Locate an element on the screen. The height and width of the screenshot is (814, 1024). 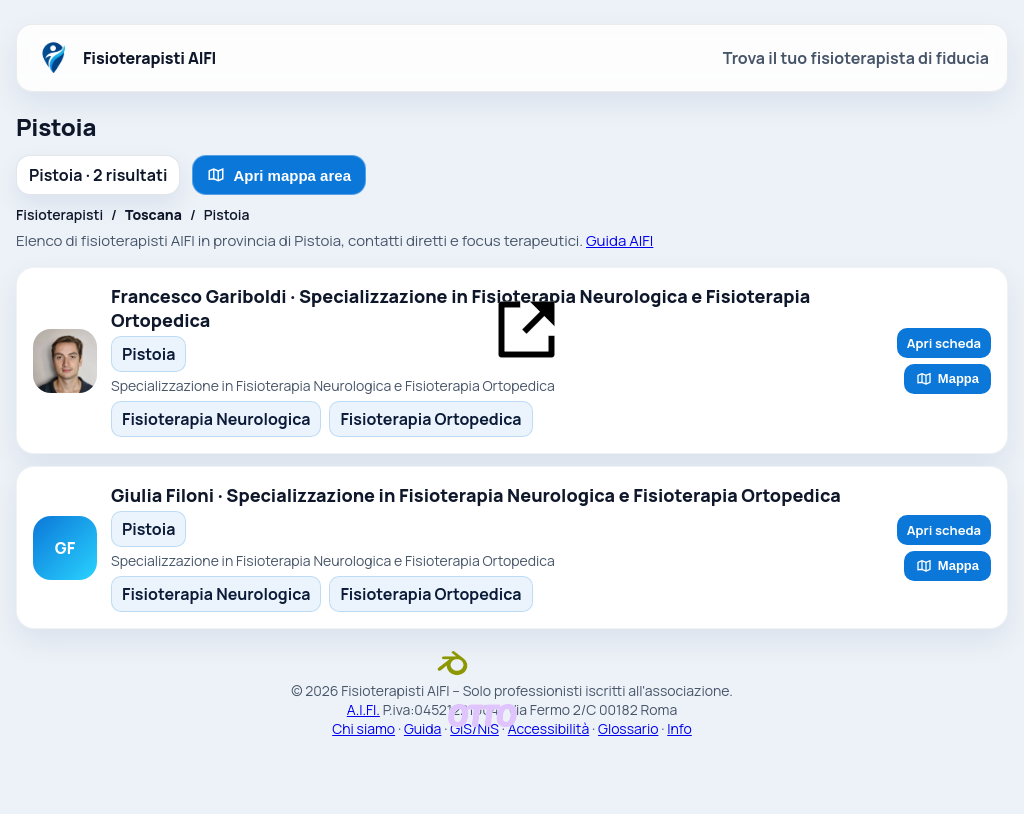
open blender 3D modeling application is located at coordinates (452, 663).